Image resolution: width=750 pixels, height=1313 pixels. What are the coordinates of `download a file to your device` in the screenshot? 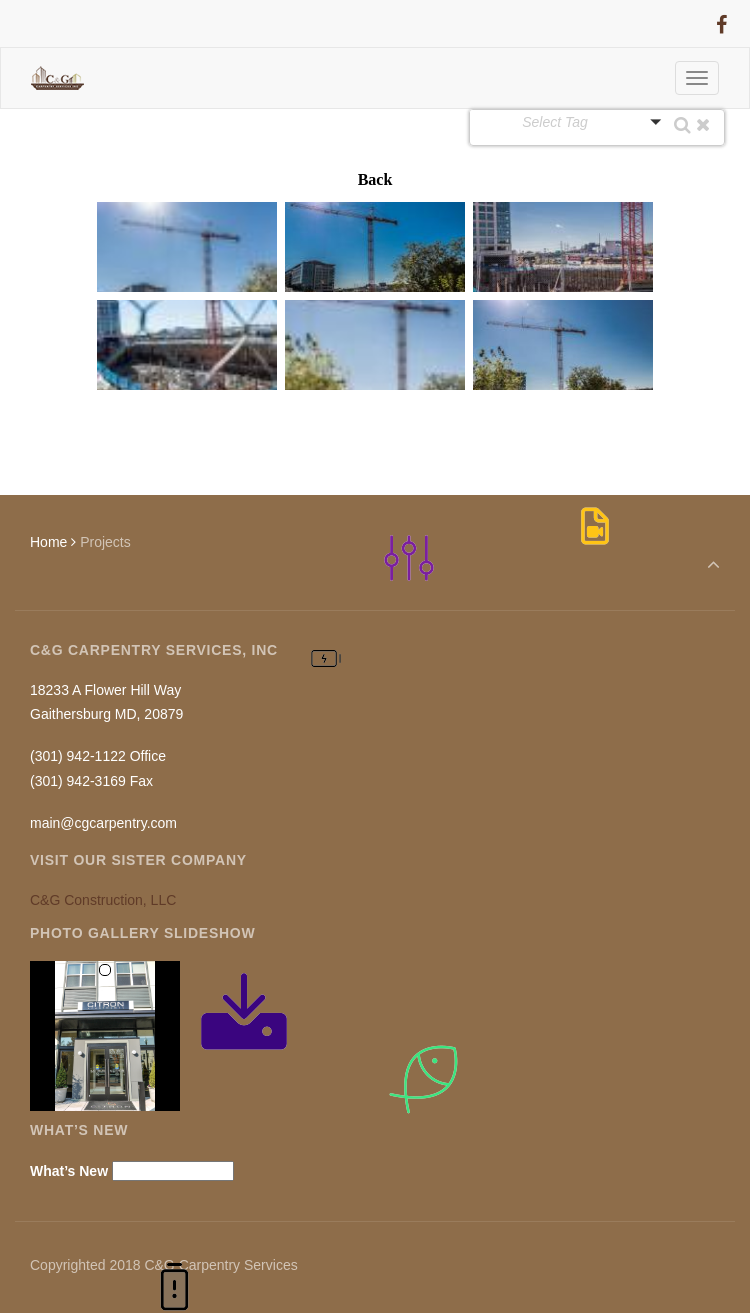 It's located at (244, 1016).